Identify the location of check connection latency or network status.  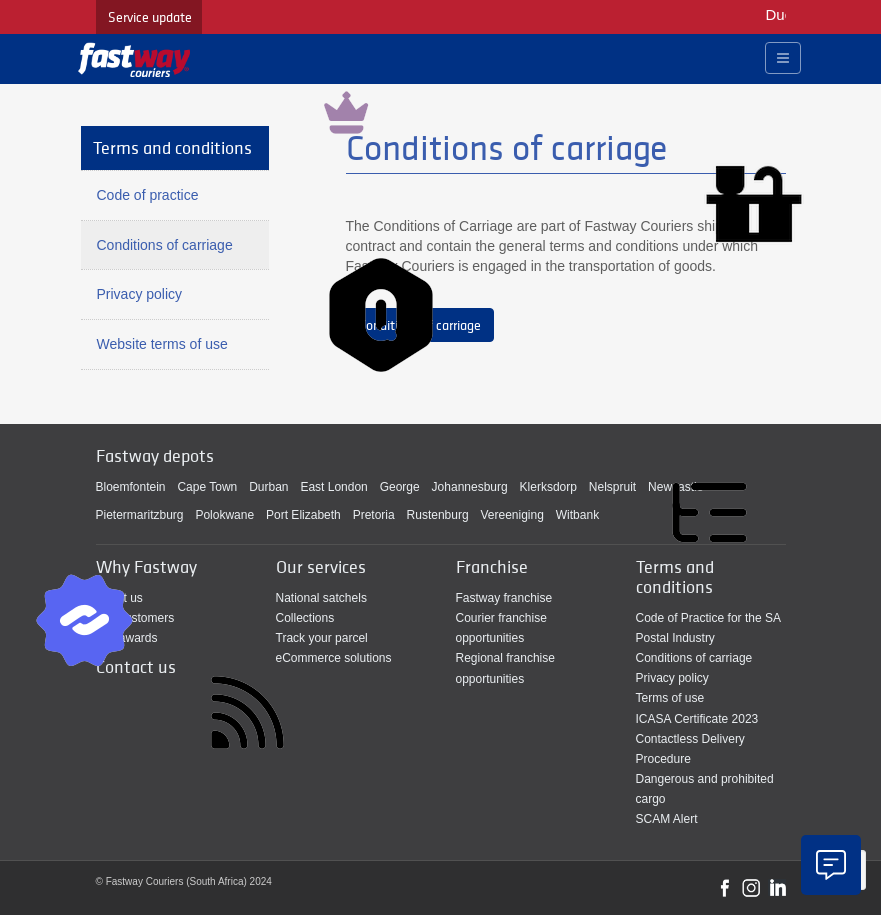
(247, 712).